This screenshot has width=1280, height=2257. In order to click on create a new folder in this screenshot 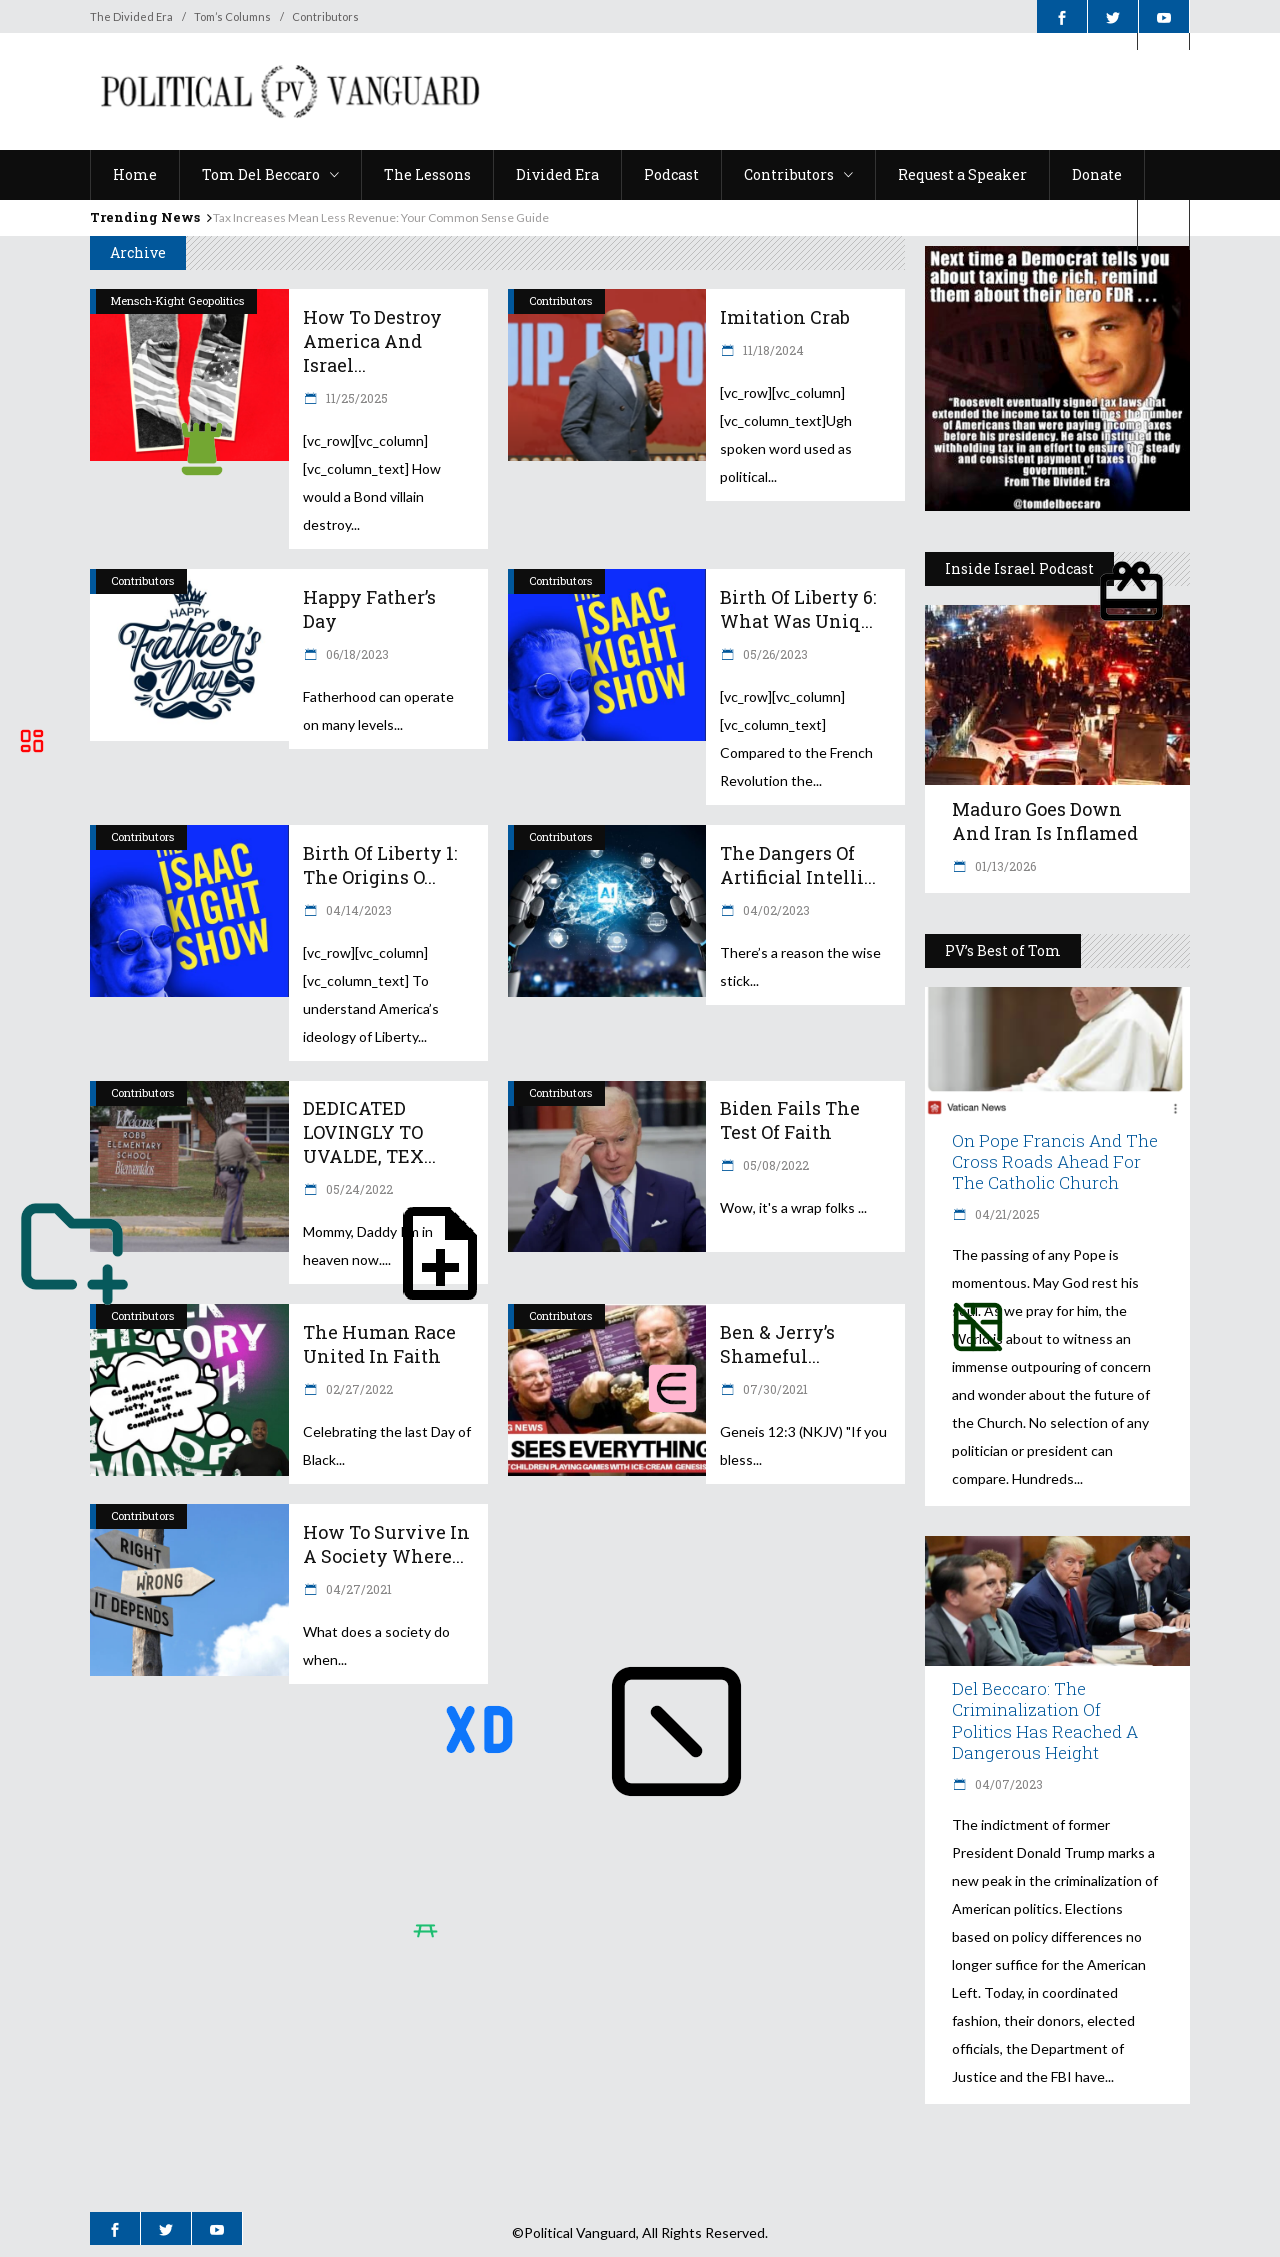, I will do `click(72, 1249)`.